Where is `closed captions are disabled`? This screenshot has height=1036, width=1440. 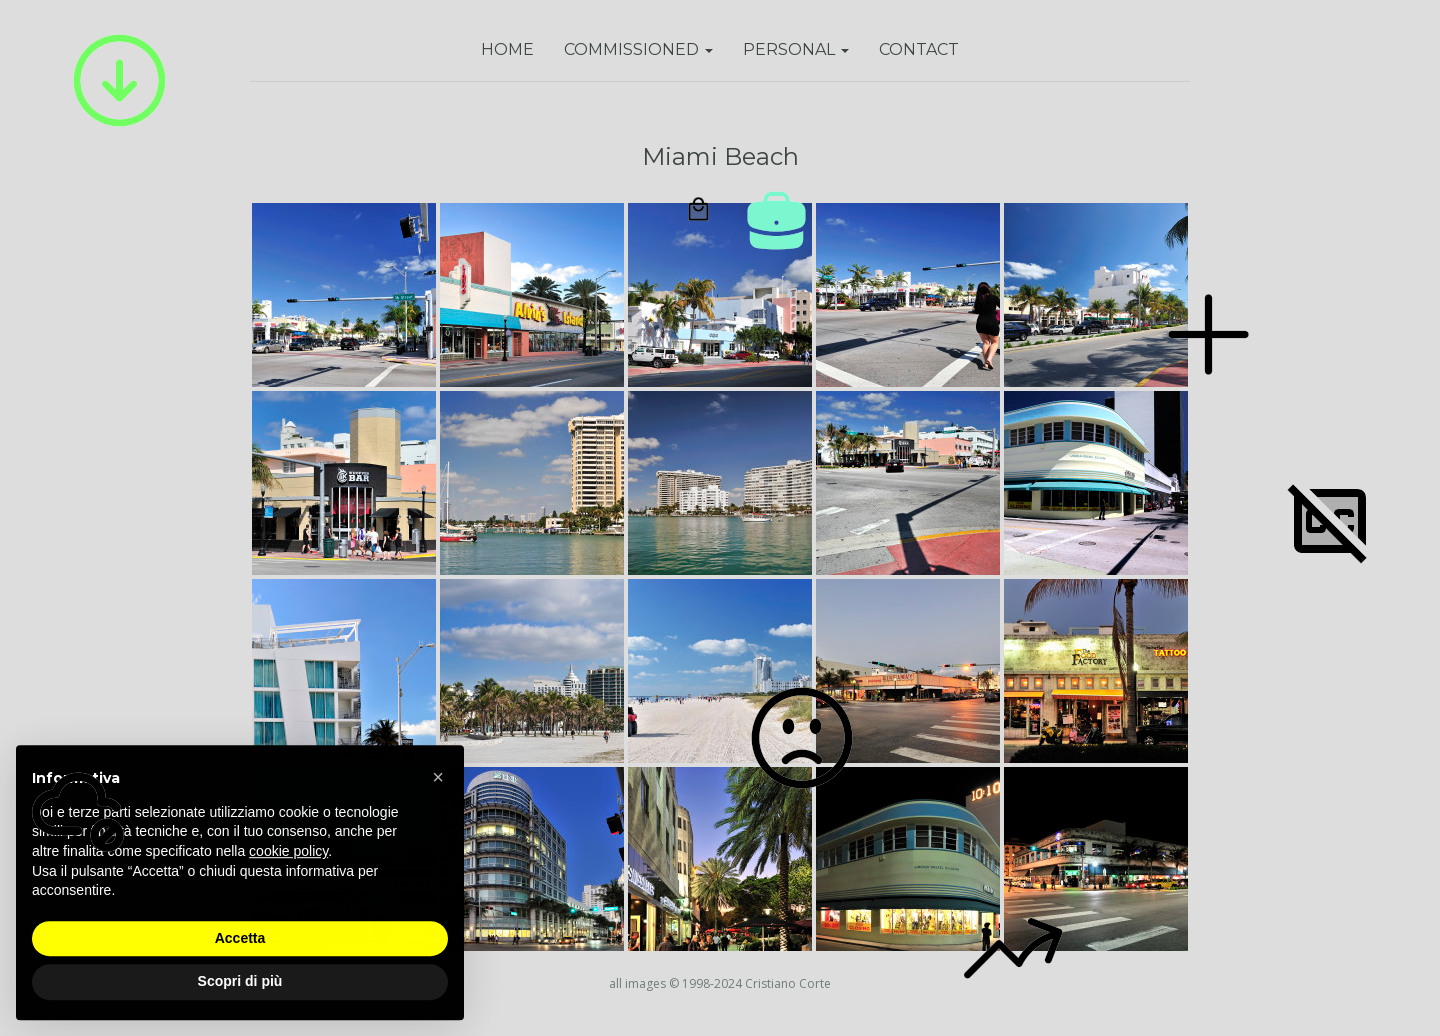 closed captions are disabled is located at coordinates (1330, 521).